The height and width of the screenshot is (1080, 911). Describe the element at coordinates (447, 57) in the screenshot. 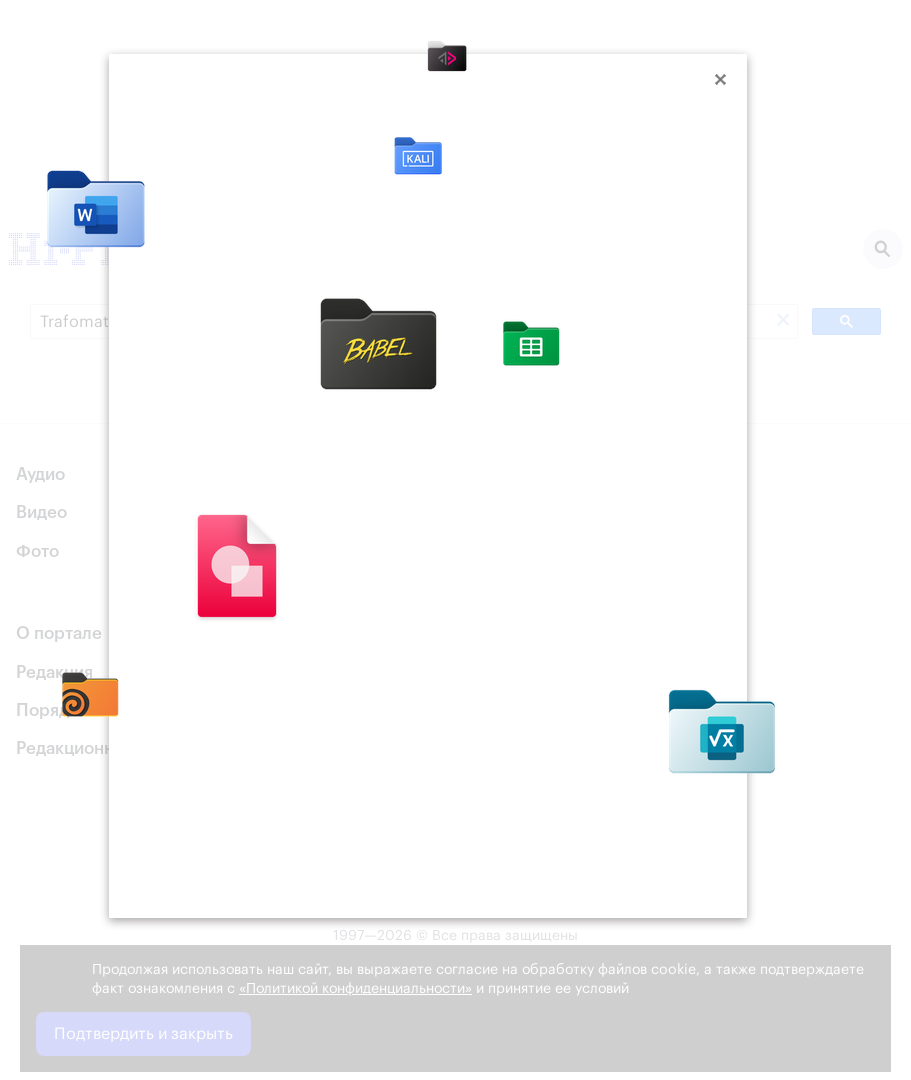

I see `folder containing ActivityPub or federated social media content` at that location.